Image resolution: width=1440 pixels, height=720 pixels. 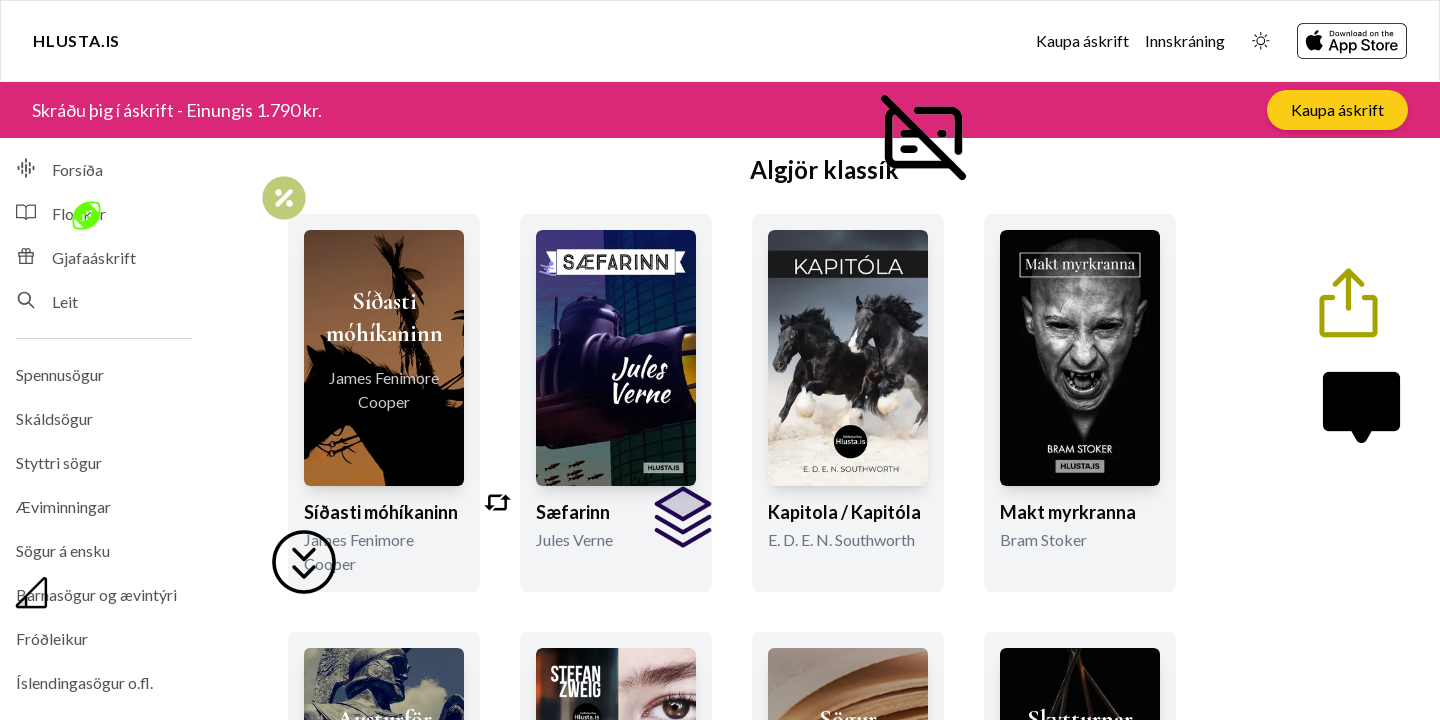 I want to click on expand to show more content below, so click(x=304, y=562).